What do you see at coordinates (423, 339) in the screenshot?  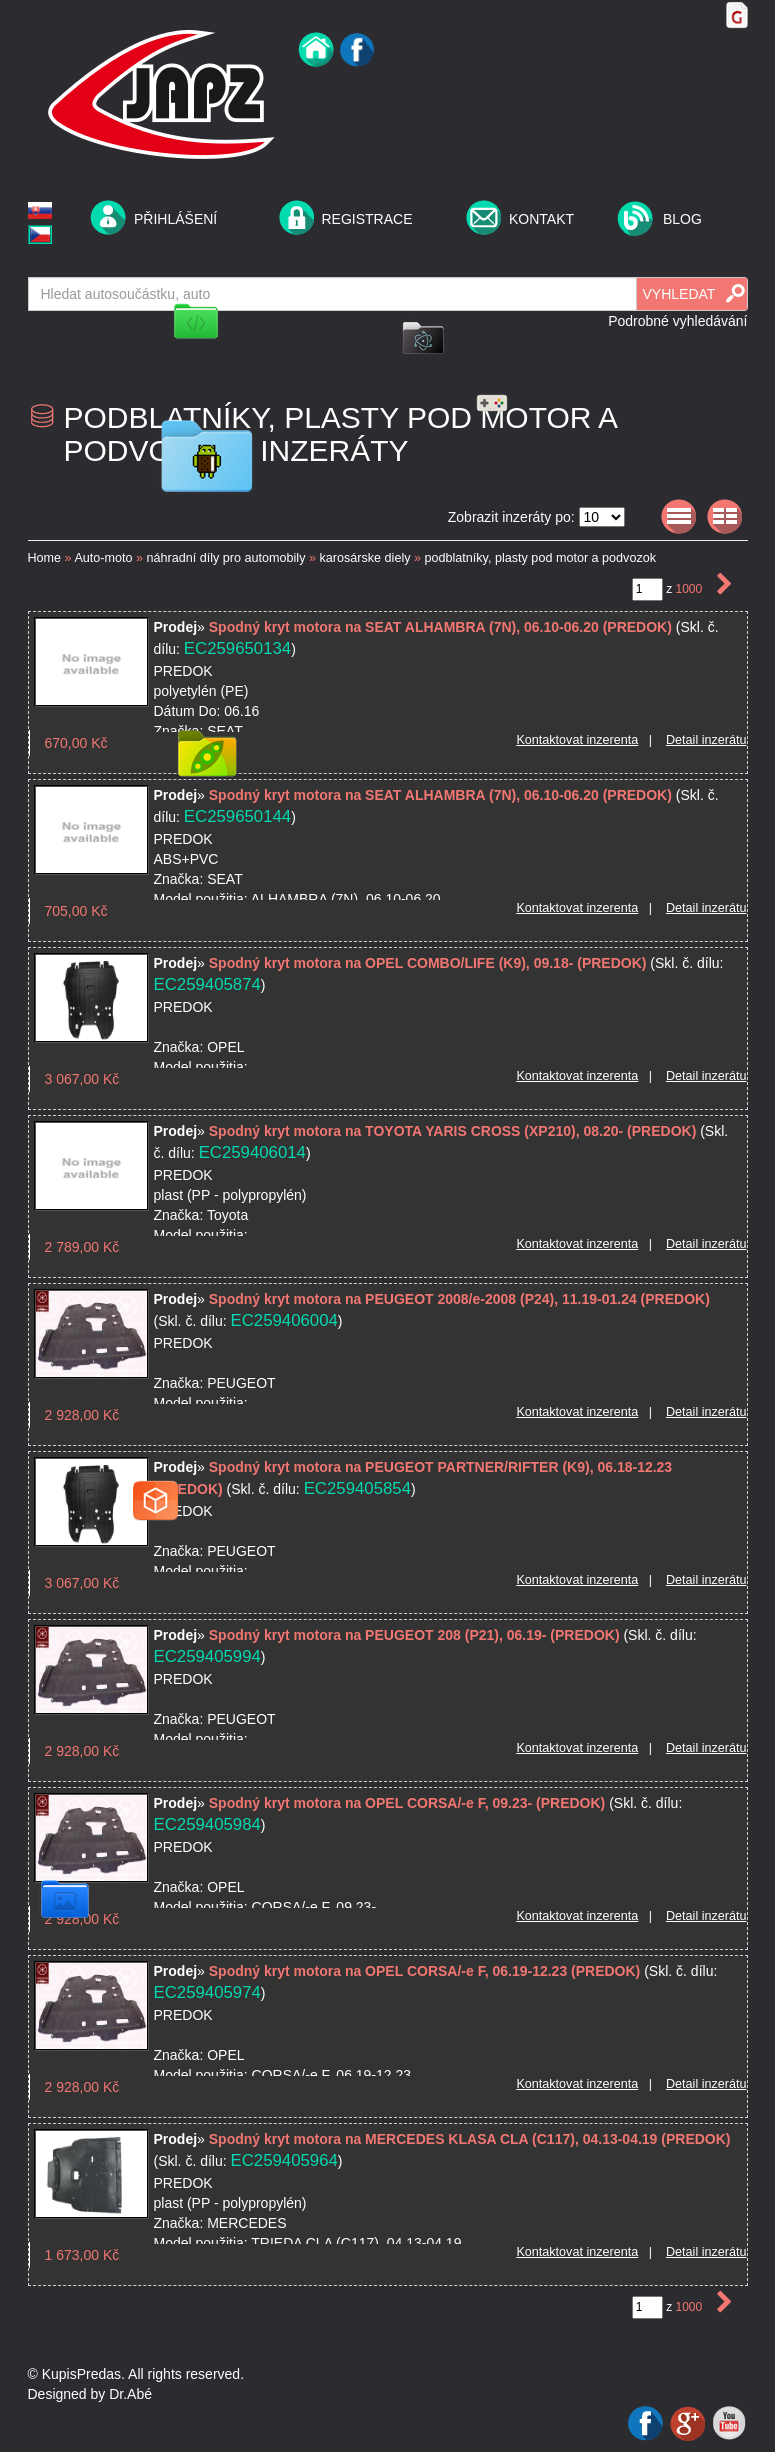 I see `open folder containing electron app files` at bounding box center [423, 339].